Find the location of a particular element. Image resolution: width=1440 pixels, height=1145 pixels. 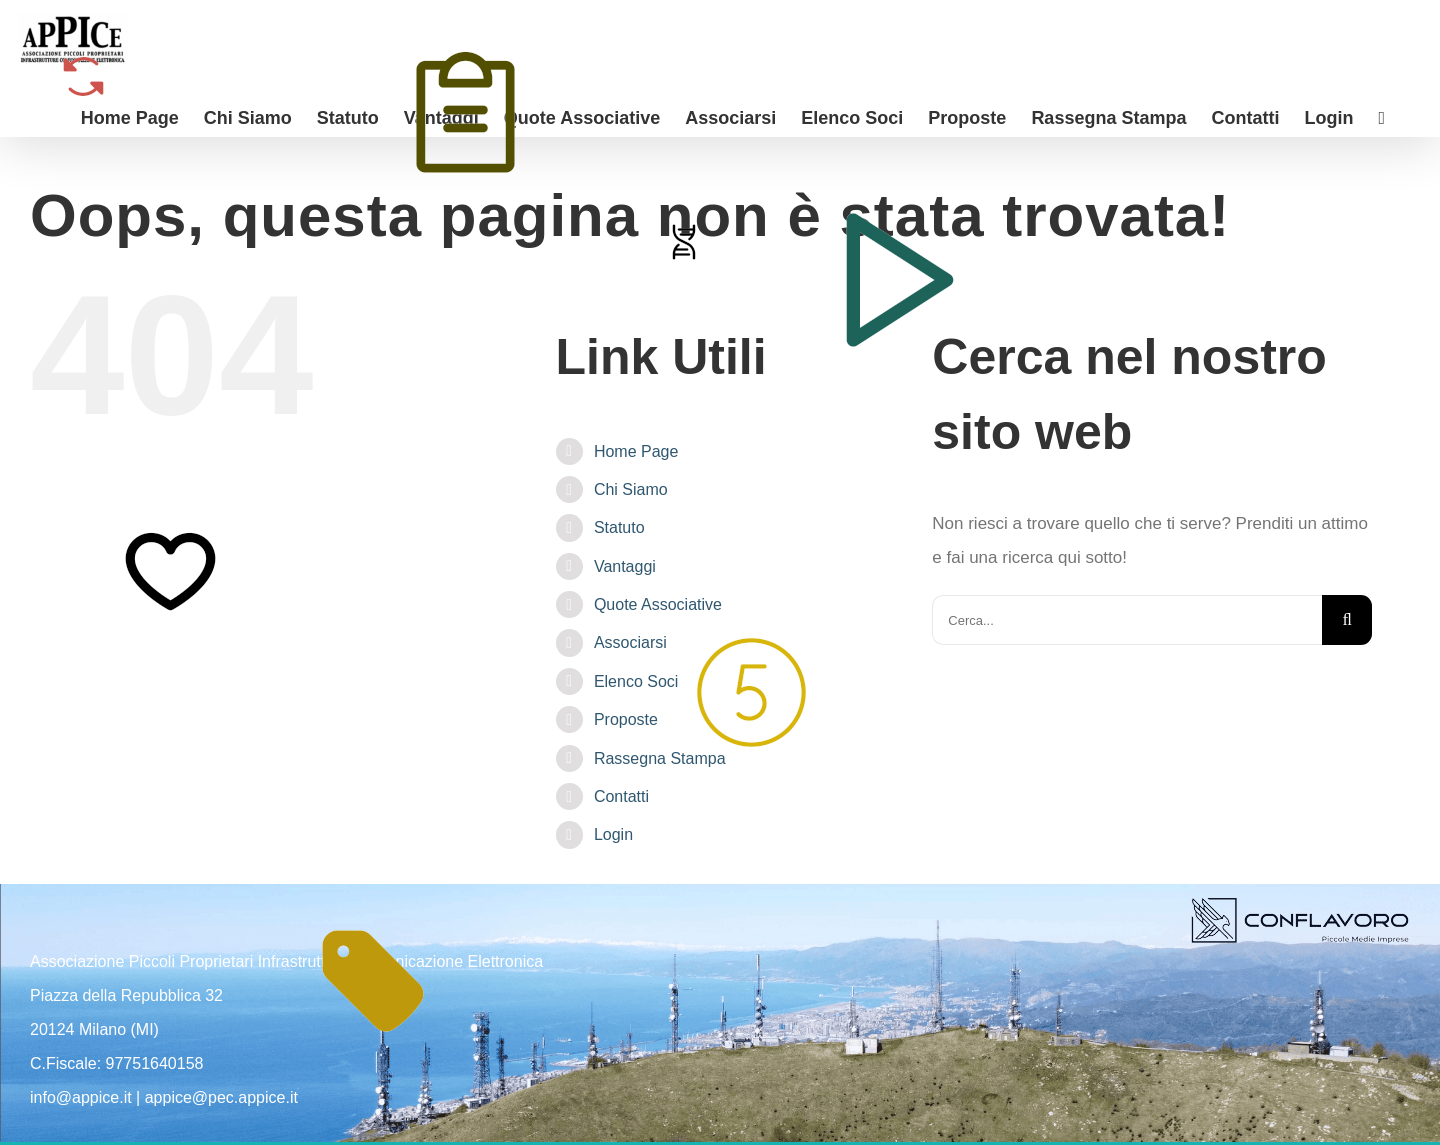

refresh or reload content is located at coordinates (83, 76).